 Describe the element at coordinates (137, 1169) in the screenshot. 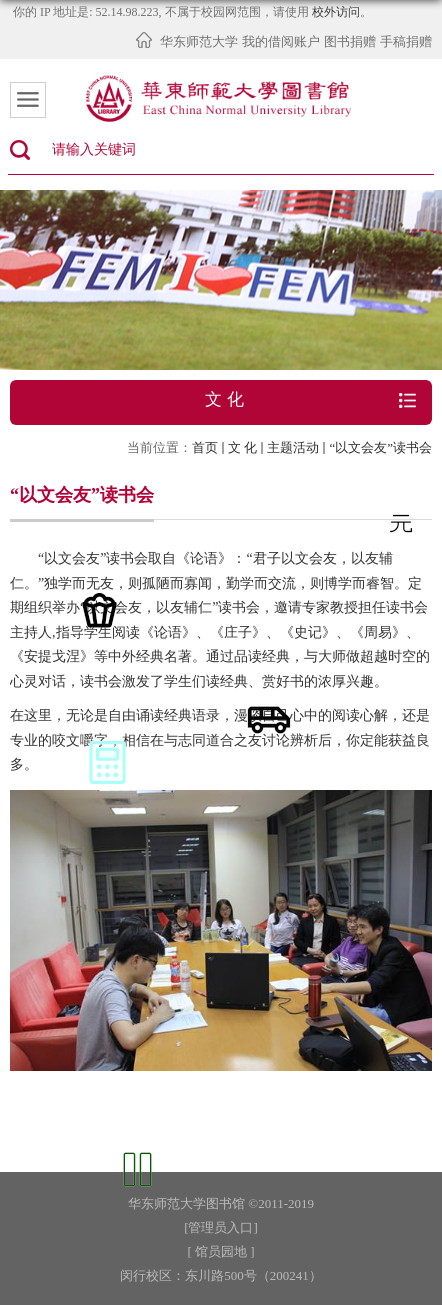

I see `switch to column view layout` at that location.